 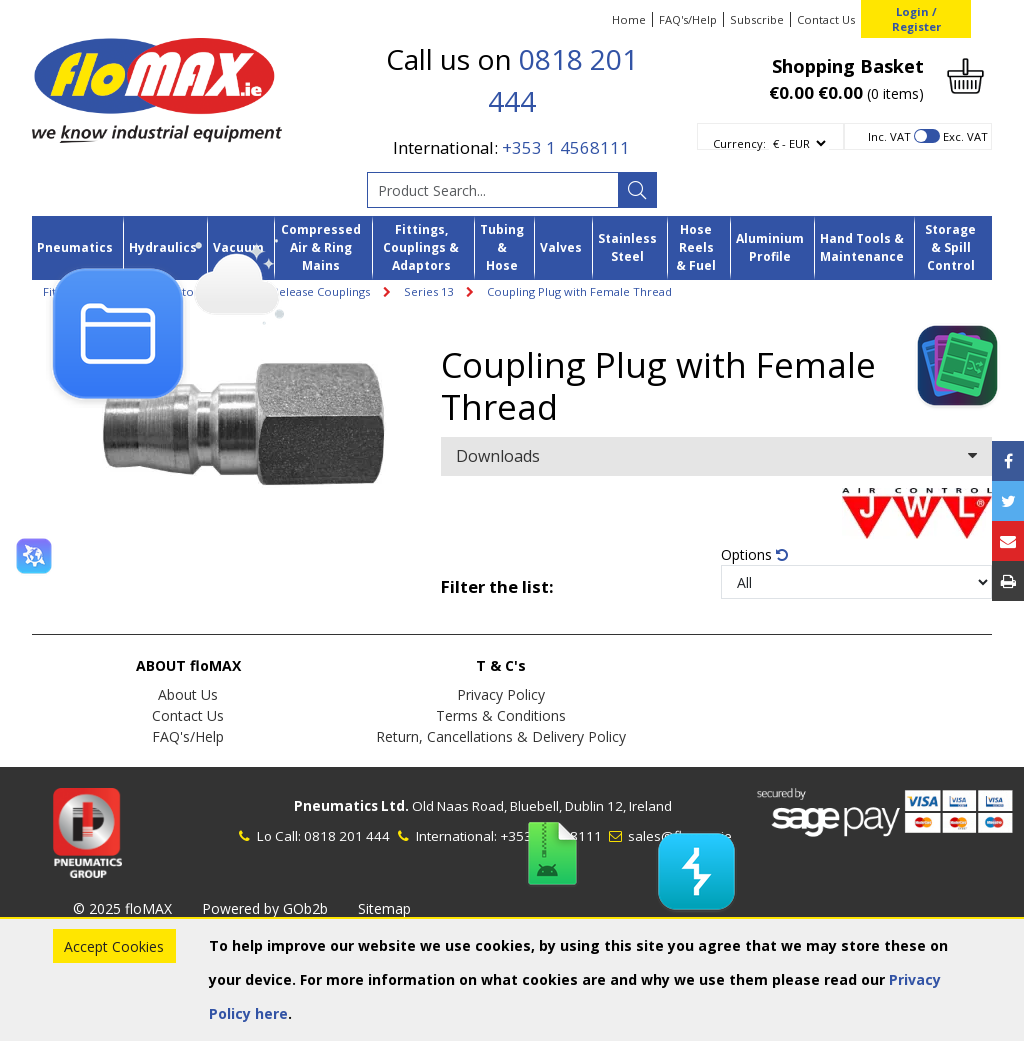 I want to click on launch konqueror web browser, so click(x=34, y=556).